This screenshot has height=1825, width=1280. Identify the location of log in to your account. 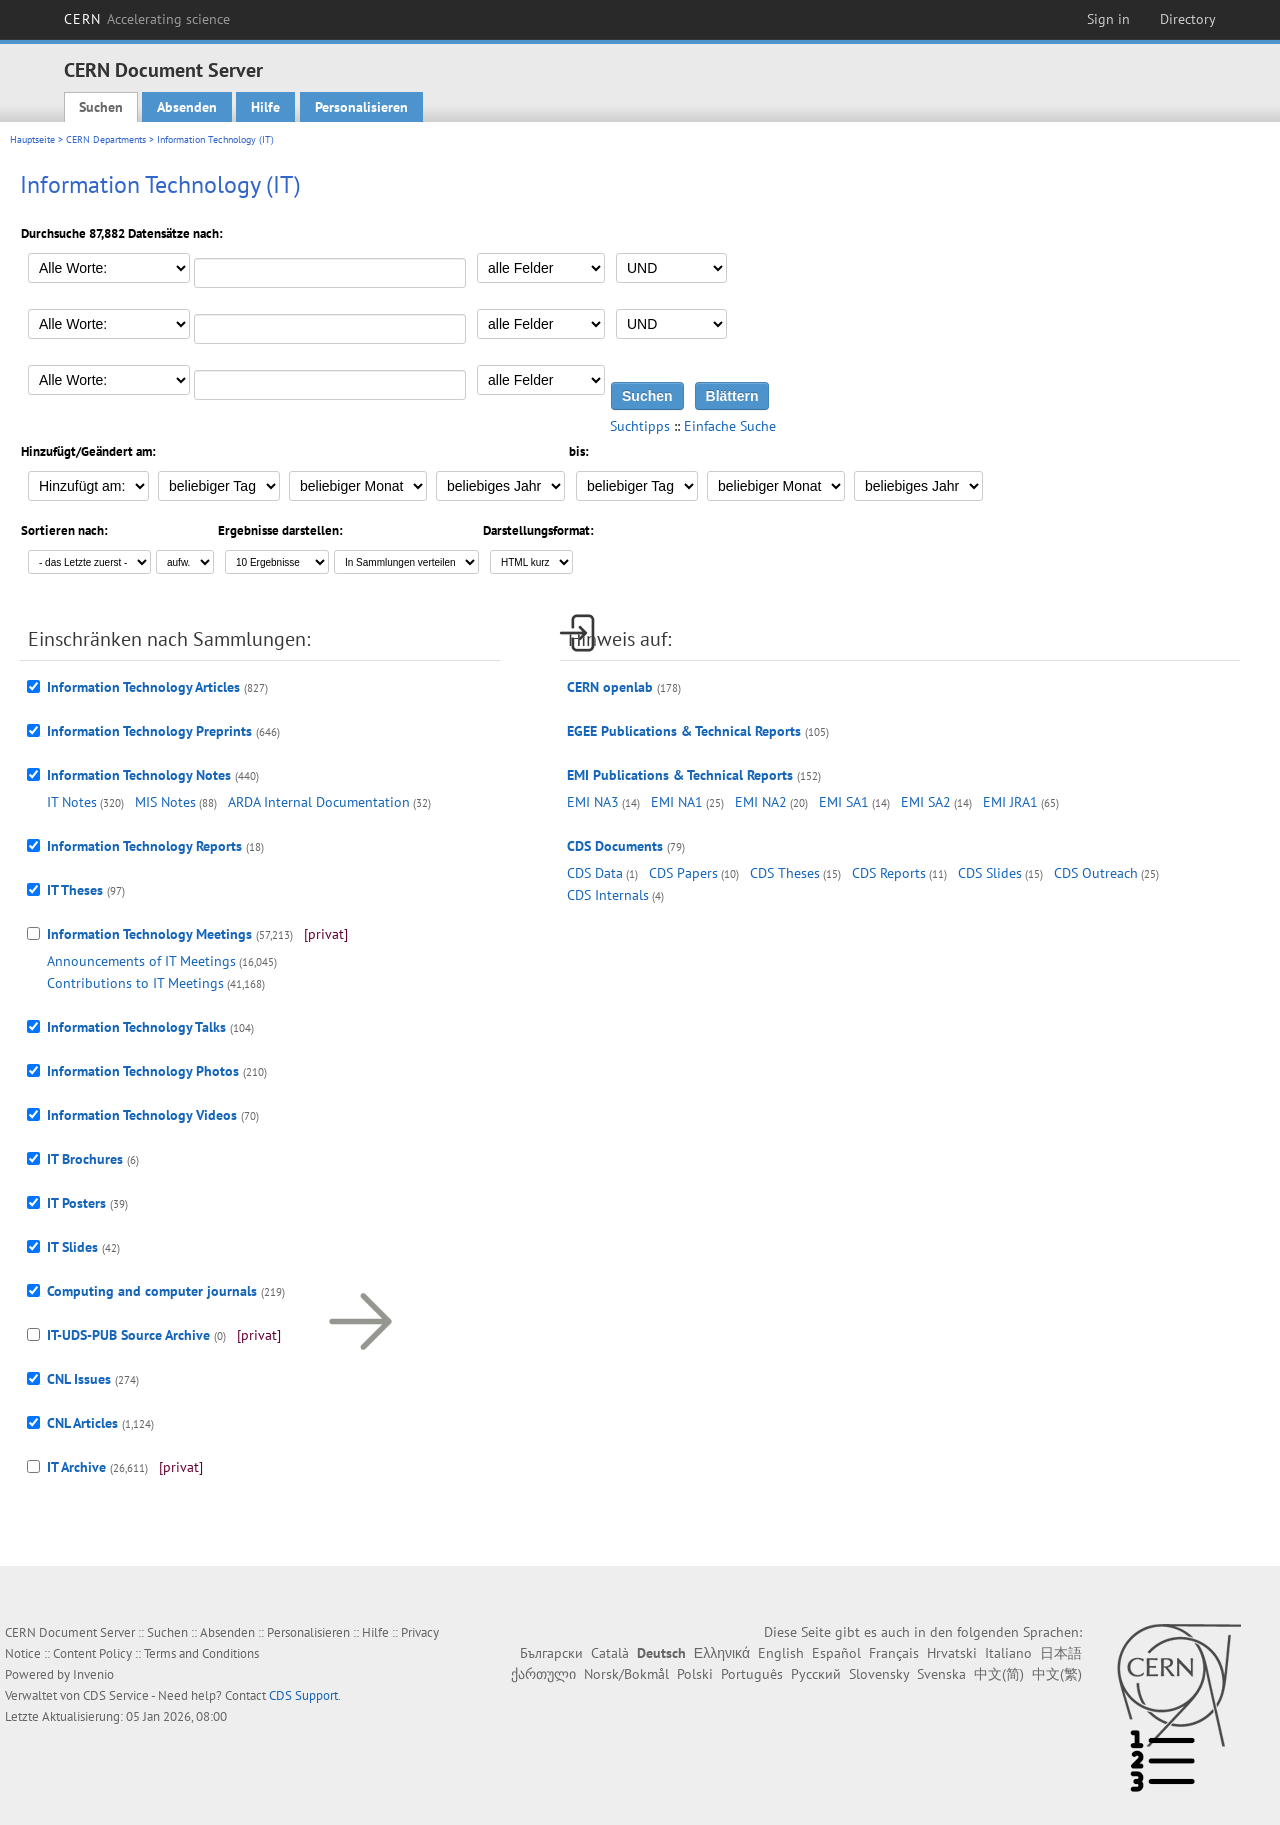
(580, 633).